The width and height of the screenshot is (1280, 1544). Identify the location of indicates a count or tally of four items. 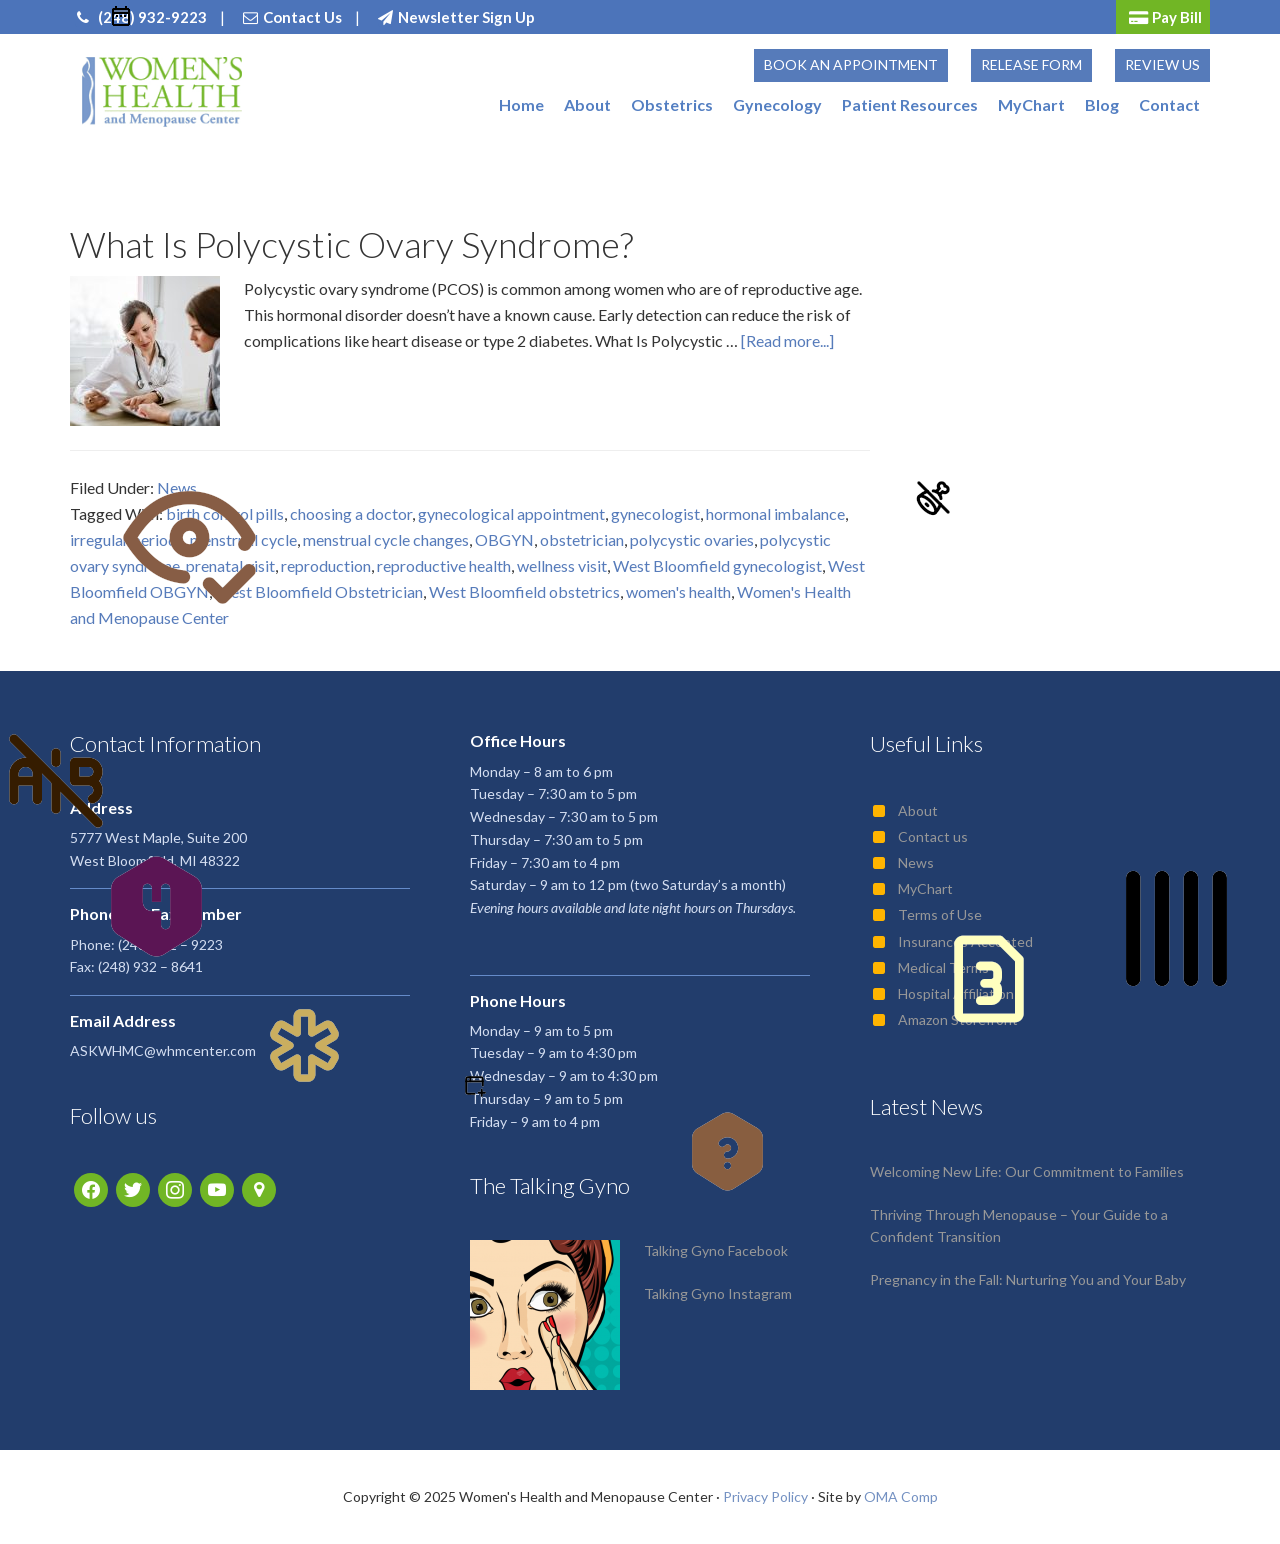
(1176, 928).